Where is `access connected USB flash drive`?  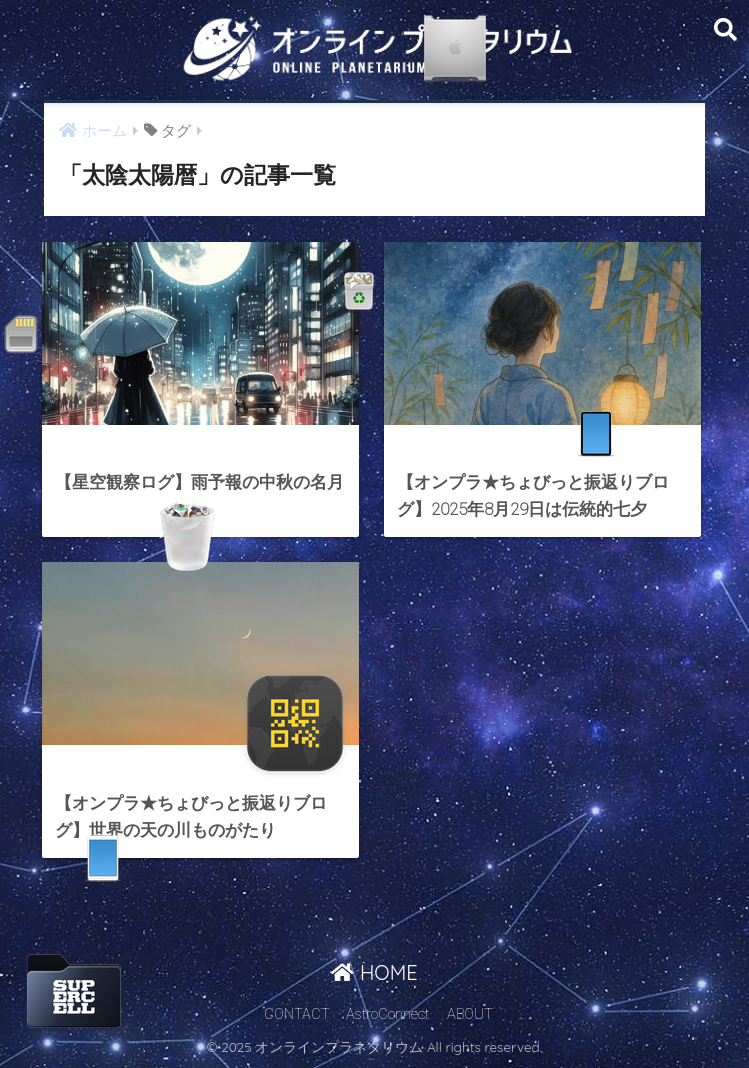 access connected USB flash drive is located at coordinates (21, 334).